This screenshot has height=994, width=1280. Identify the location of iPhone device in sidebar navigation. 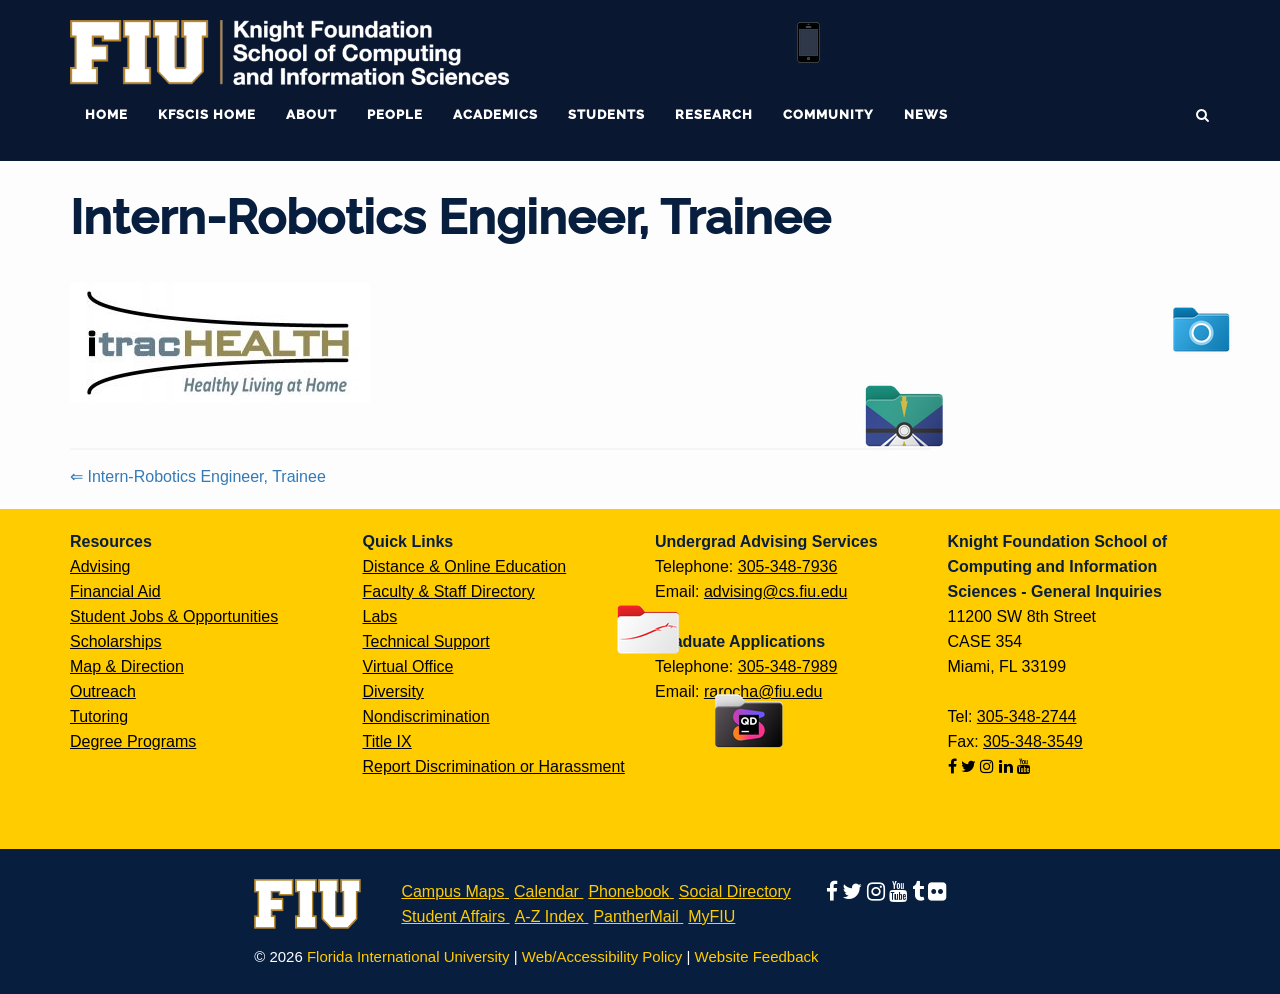
(808, 42).